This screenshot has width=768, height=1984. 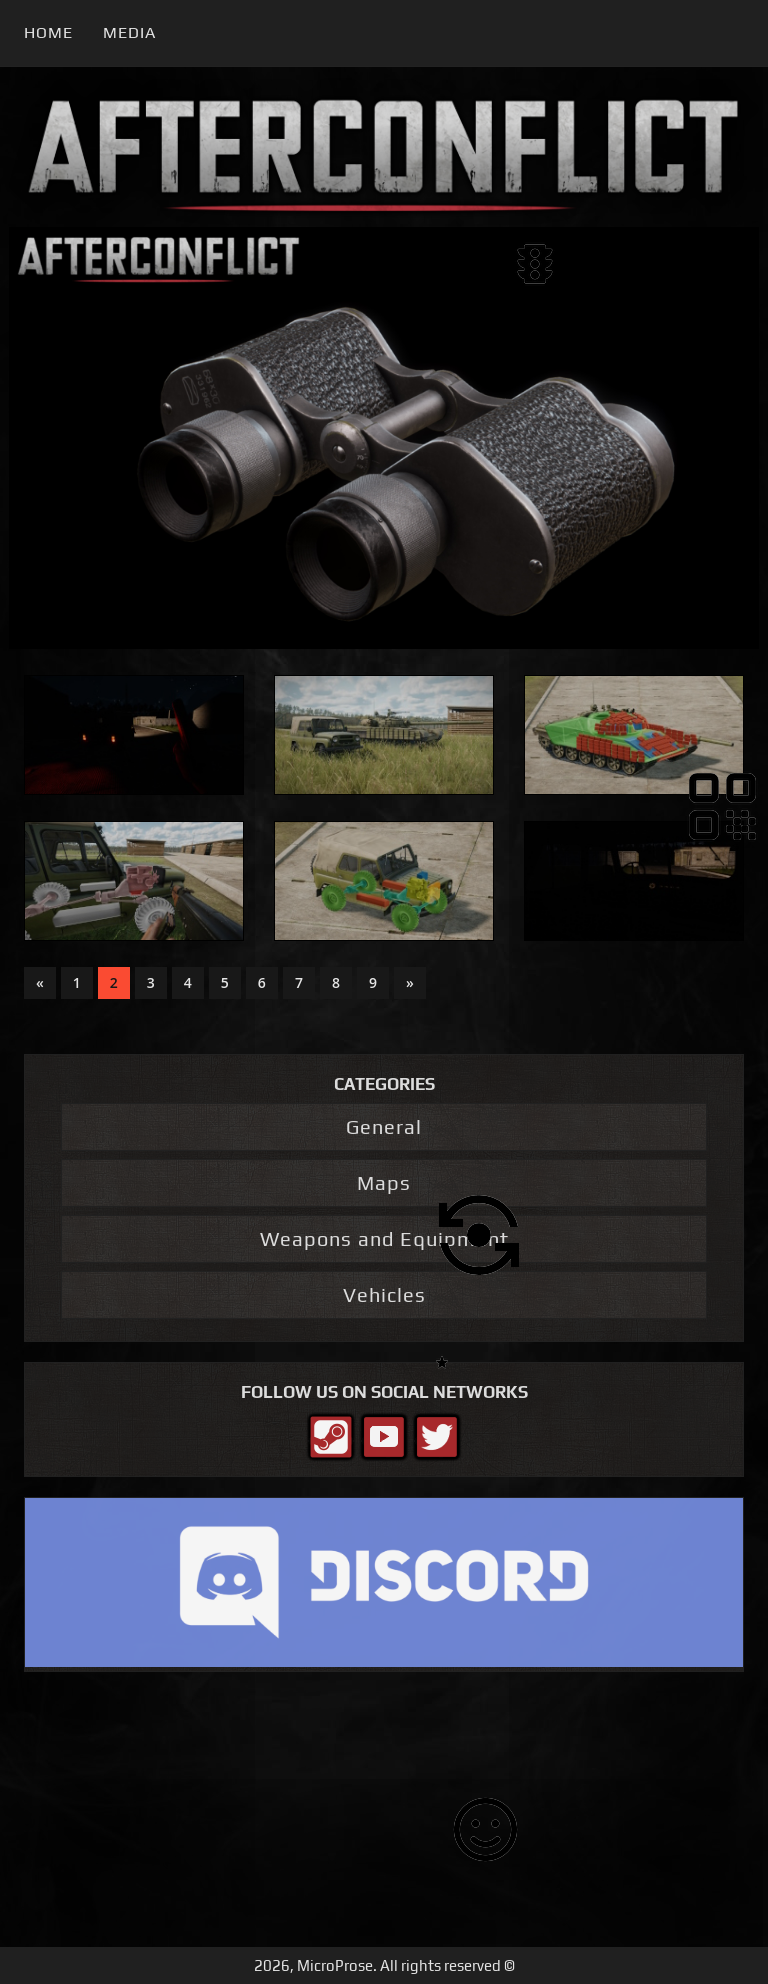 What do you see at coordinates (722, 806) in the screenshot?
I see `scan or generate a QR code` at bounding box center [722, 806].